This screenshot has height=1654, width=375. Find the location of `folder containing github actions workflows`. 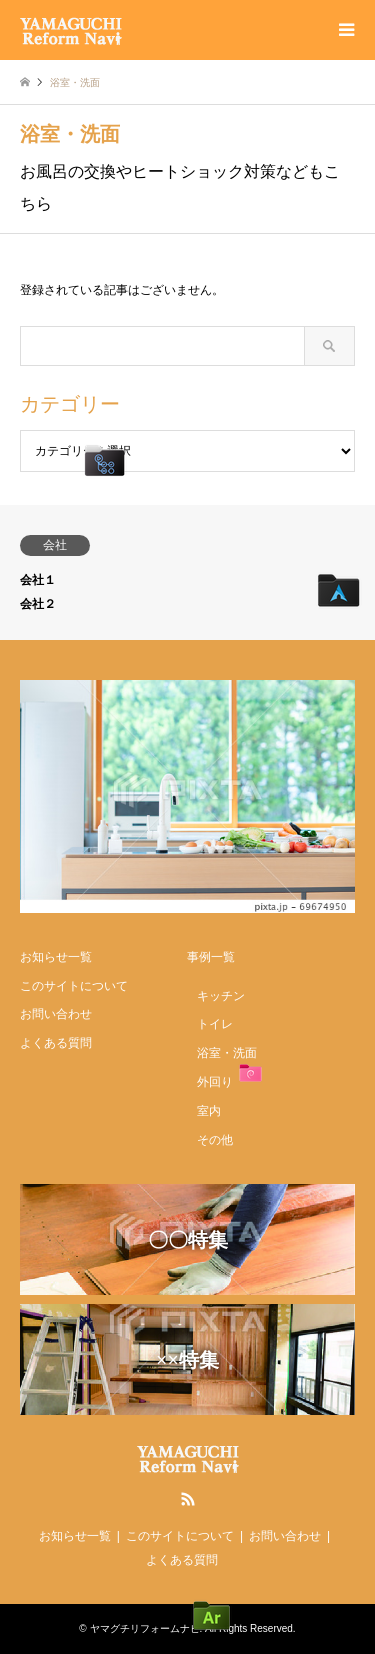

folder containing github actions workflows is located at coordinates (104, 461).